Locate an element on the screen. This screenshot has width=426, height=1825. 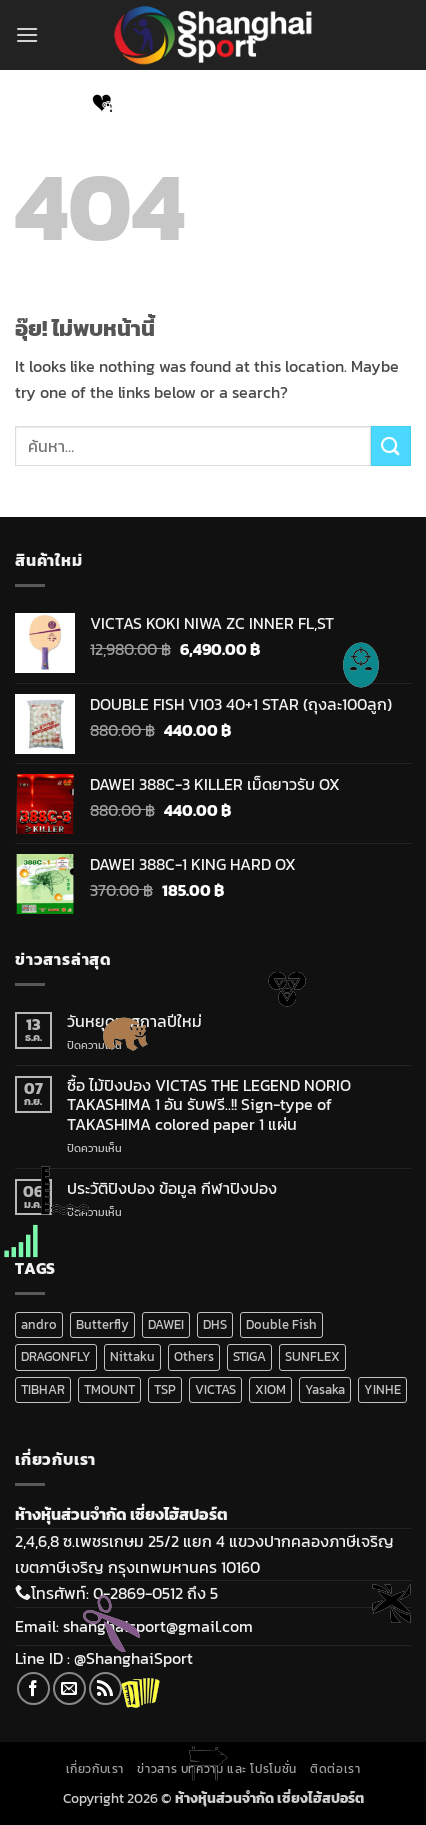
tap into health or life resources is located at coordinates (102, 102).